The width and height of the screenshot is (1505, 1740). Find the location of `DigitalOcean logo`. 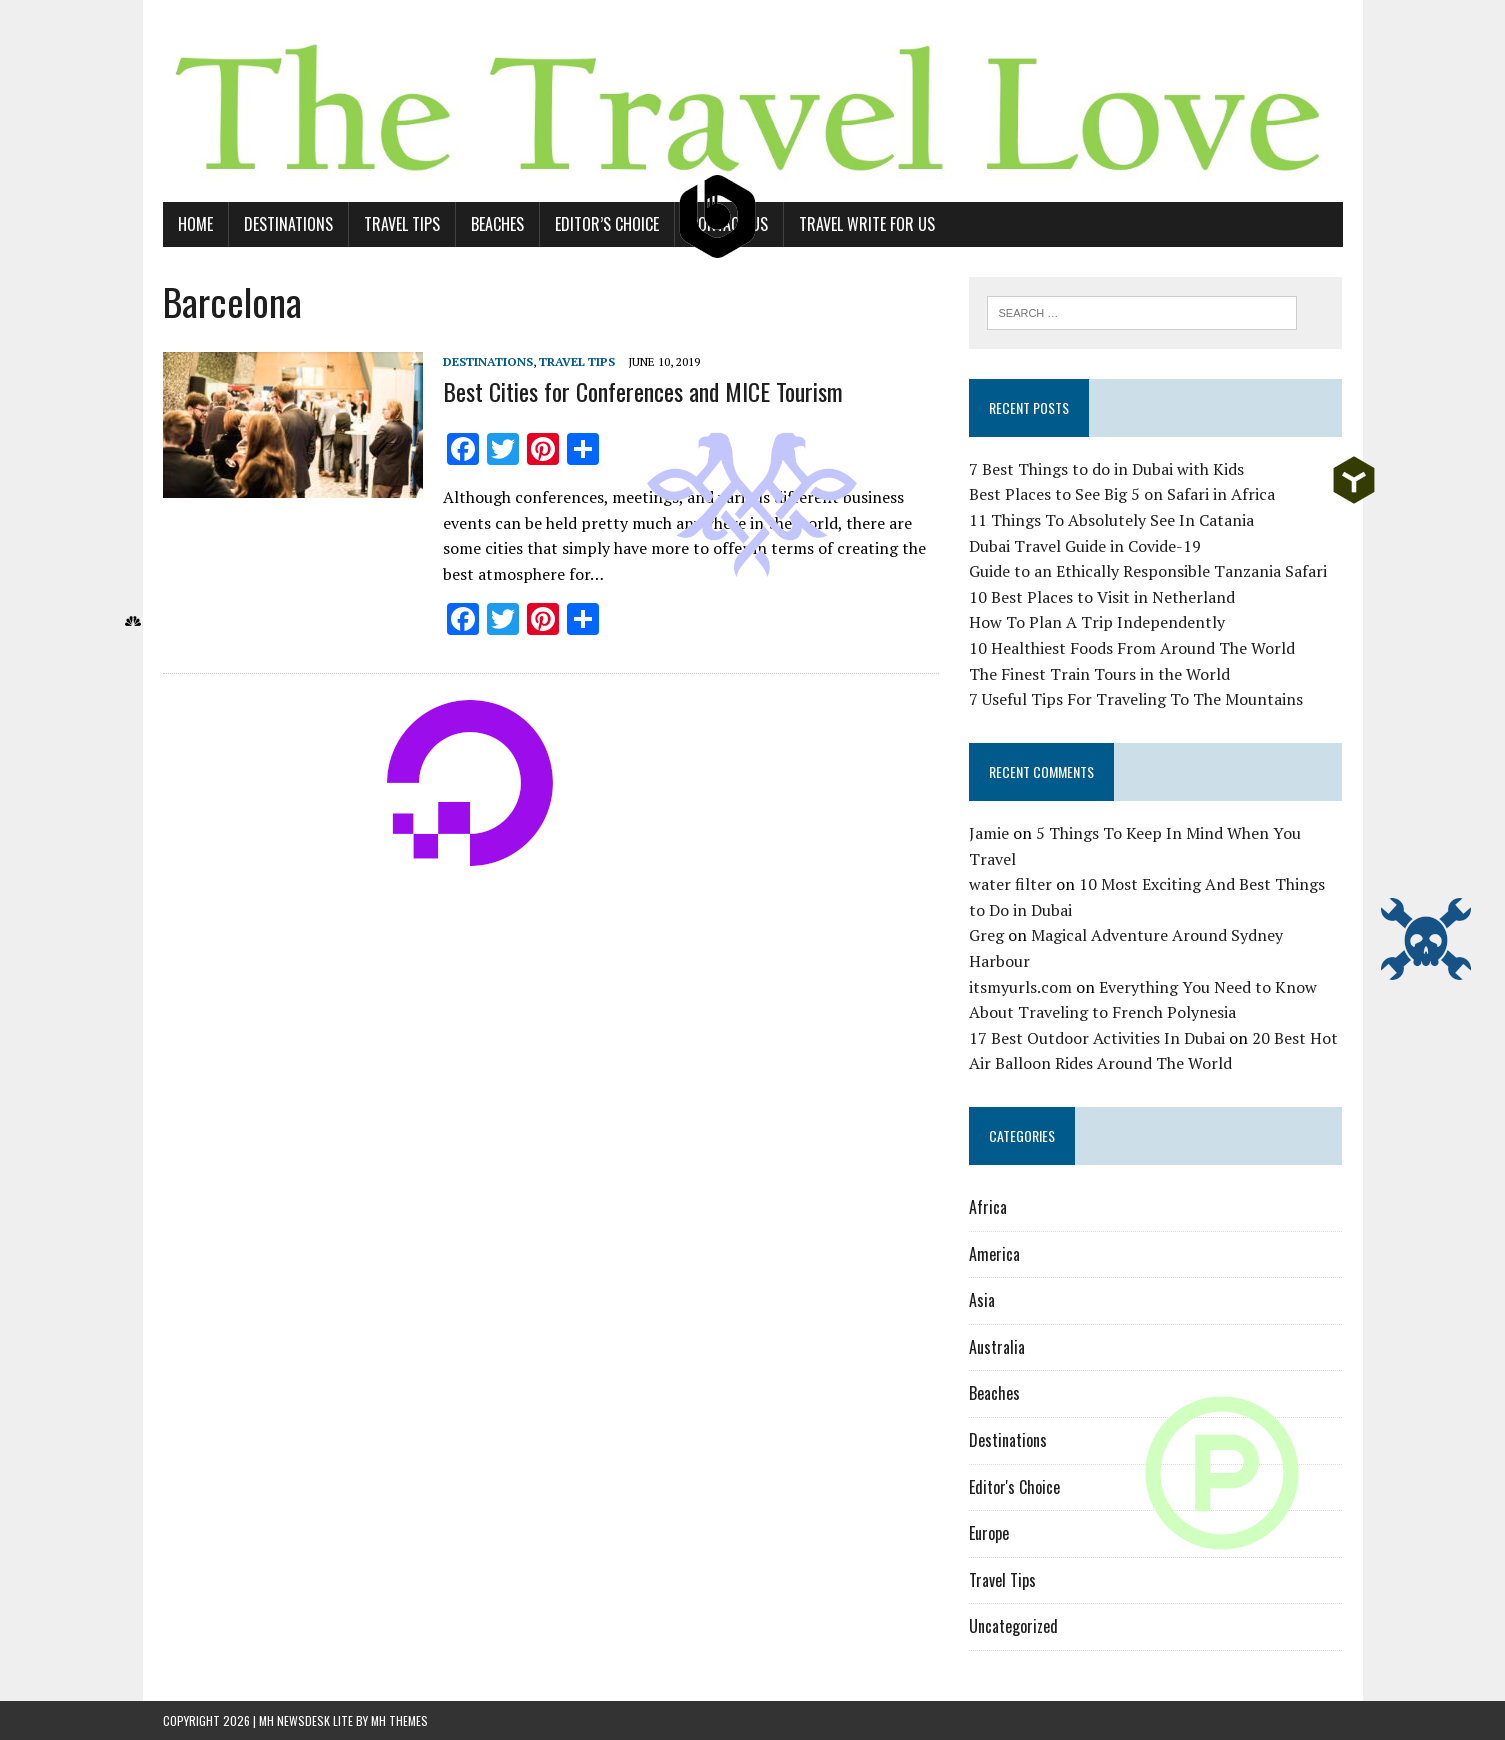

DigitalOcean logo is located at coordinates (470, 783).